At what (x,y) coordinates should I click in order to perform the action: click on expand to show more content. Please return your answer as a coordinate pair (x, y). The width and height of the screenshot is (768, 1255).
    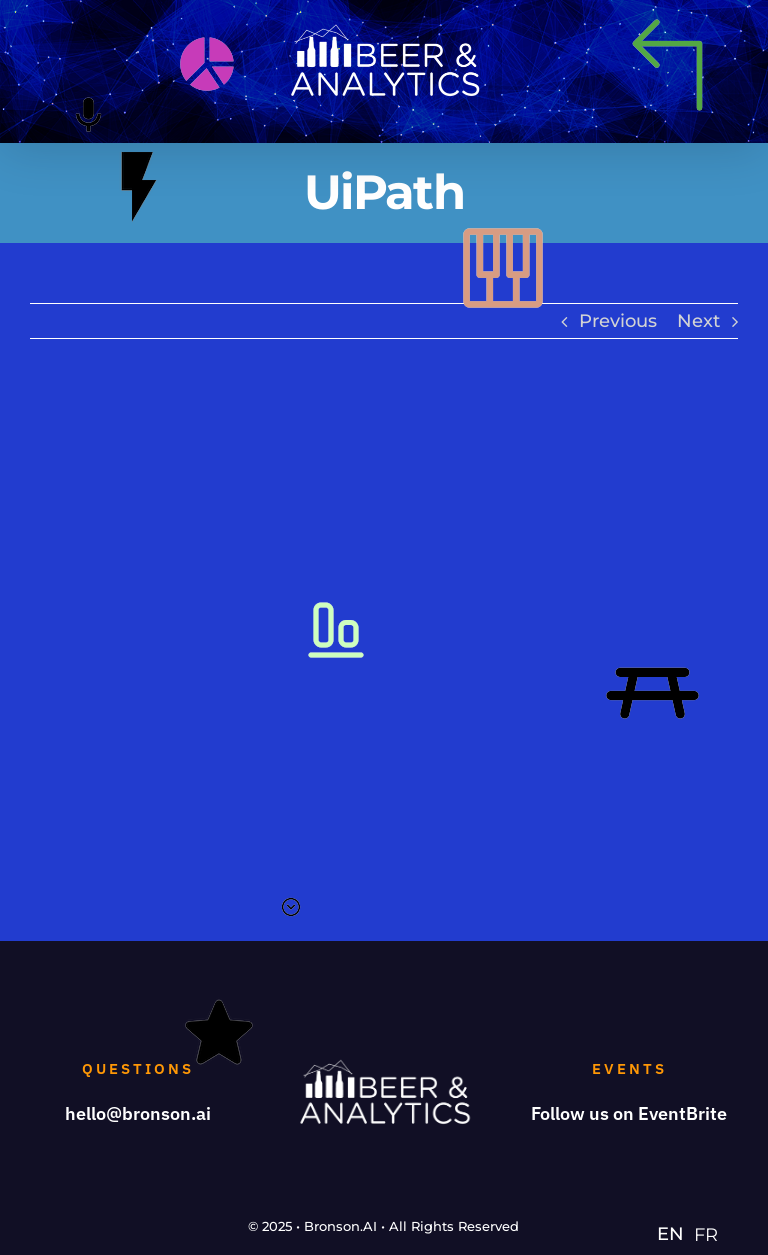
    Looking at the image, I should click on (291, 907).